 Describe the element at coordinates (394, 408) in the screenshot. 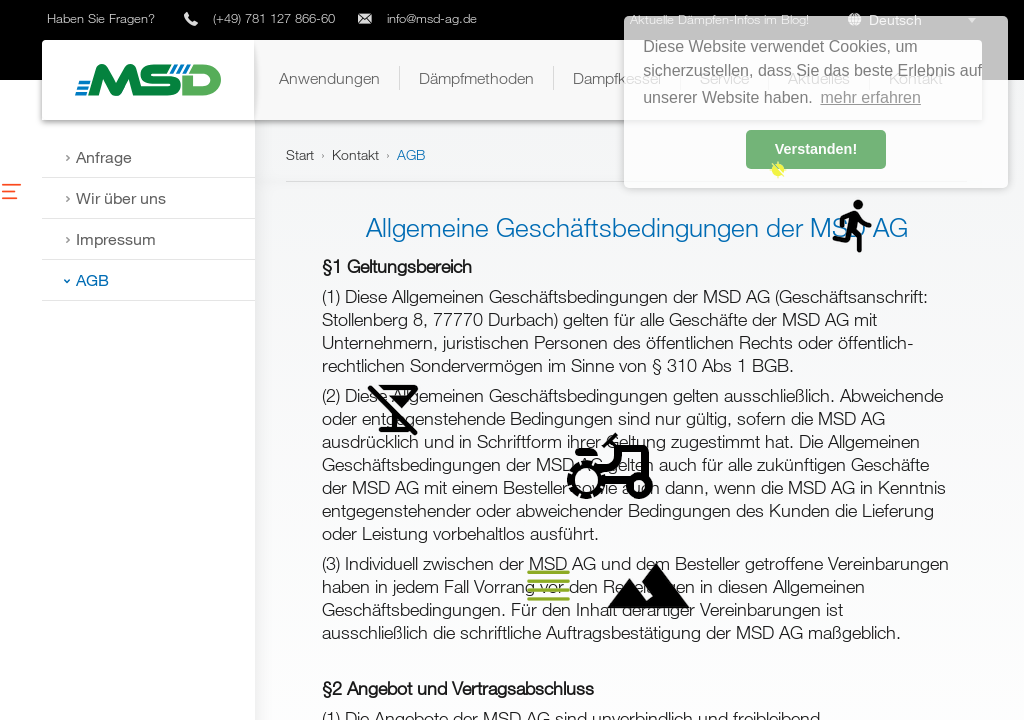

I see `indicates an alcohol-free zone or no drinks allowed` at that location.